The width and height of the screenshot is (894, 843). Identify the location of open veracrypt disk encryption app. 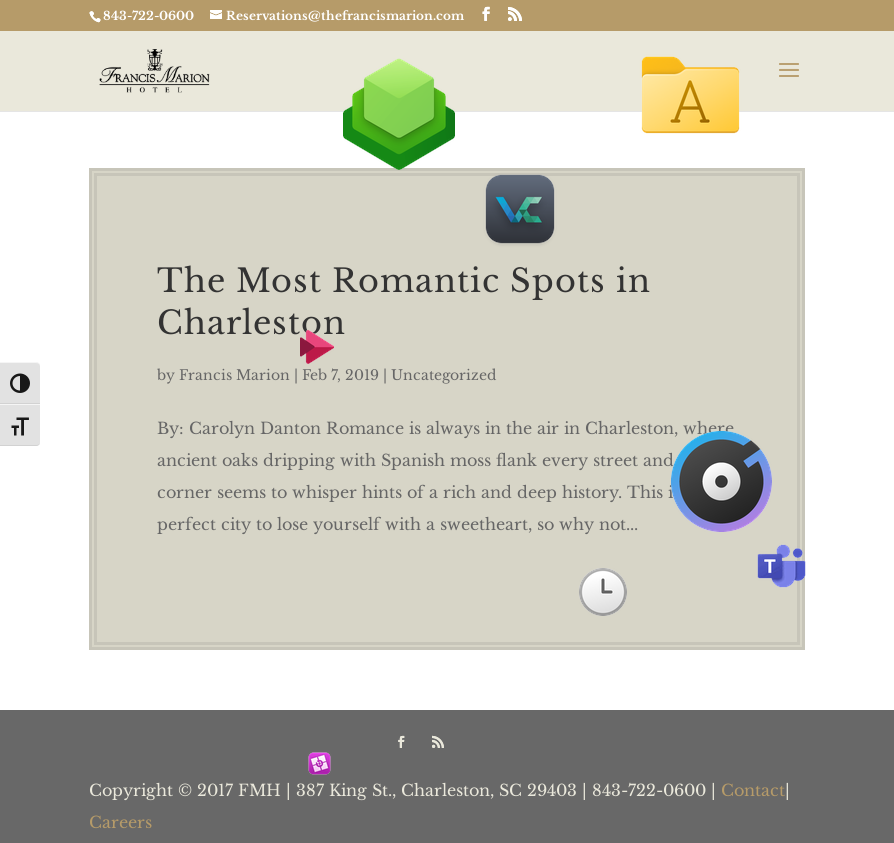
(520, 209).